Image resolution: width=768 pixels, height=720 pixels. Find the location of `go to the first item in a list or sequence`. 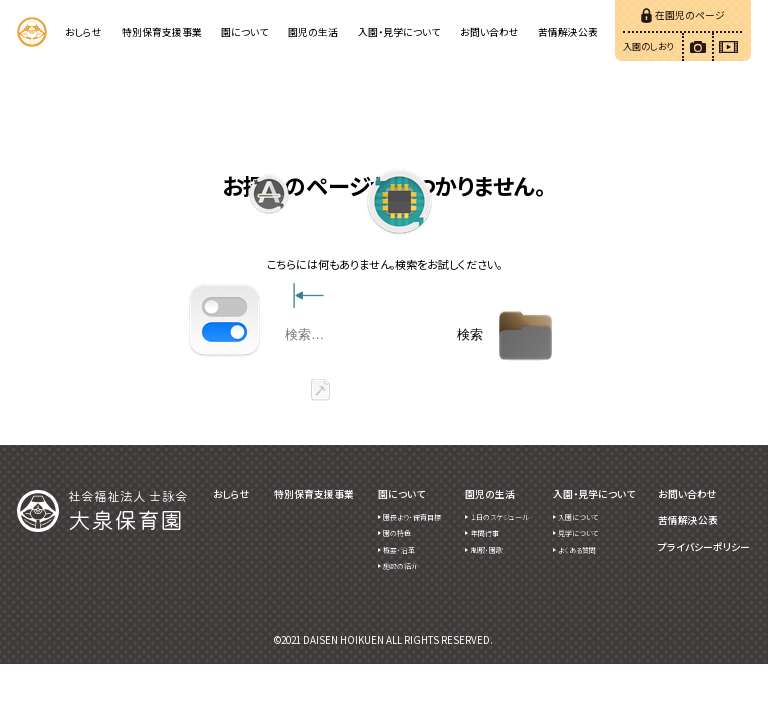

go to the first item in a list or sequence is located at coordinates (308, 295).